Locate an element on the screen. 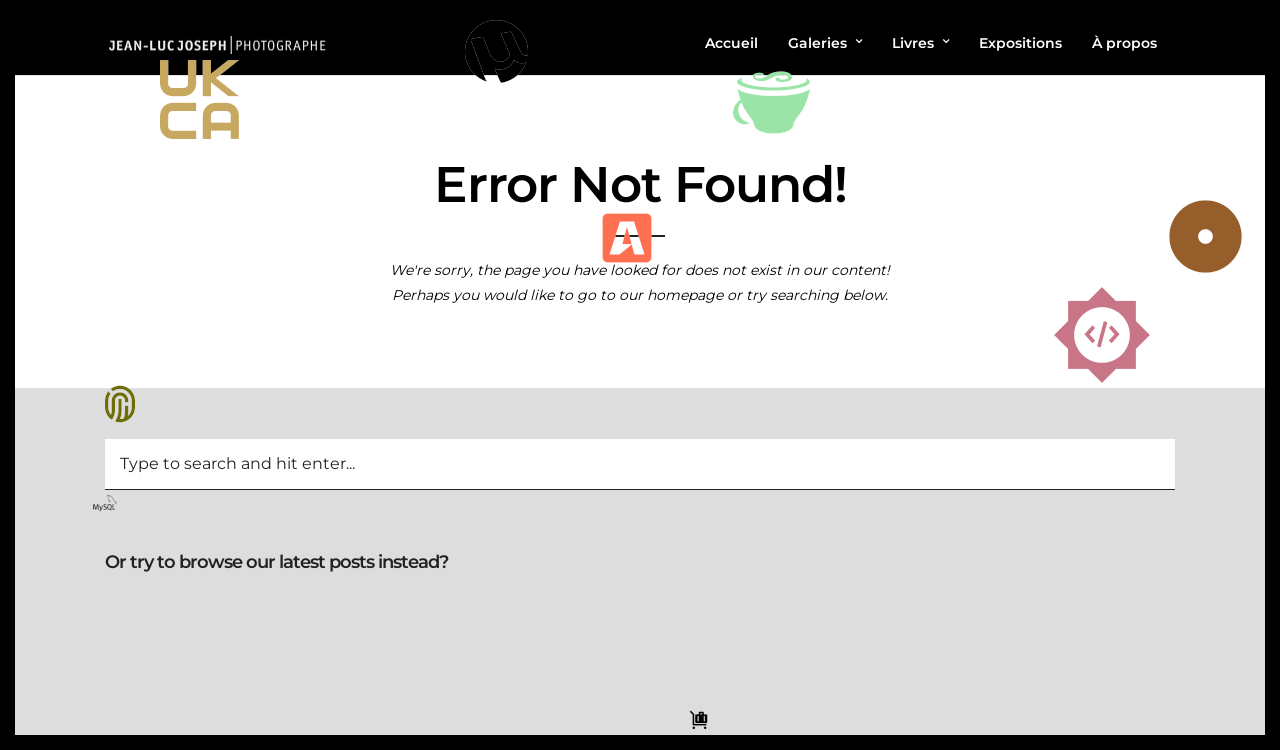 This screenshot has width=1280, height=750. google summer of code program logo is located at coordinates (1102, 335).